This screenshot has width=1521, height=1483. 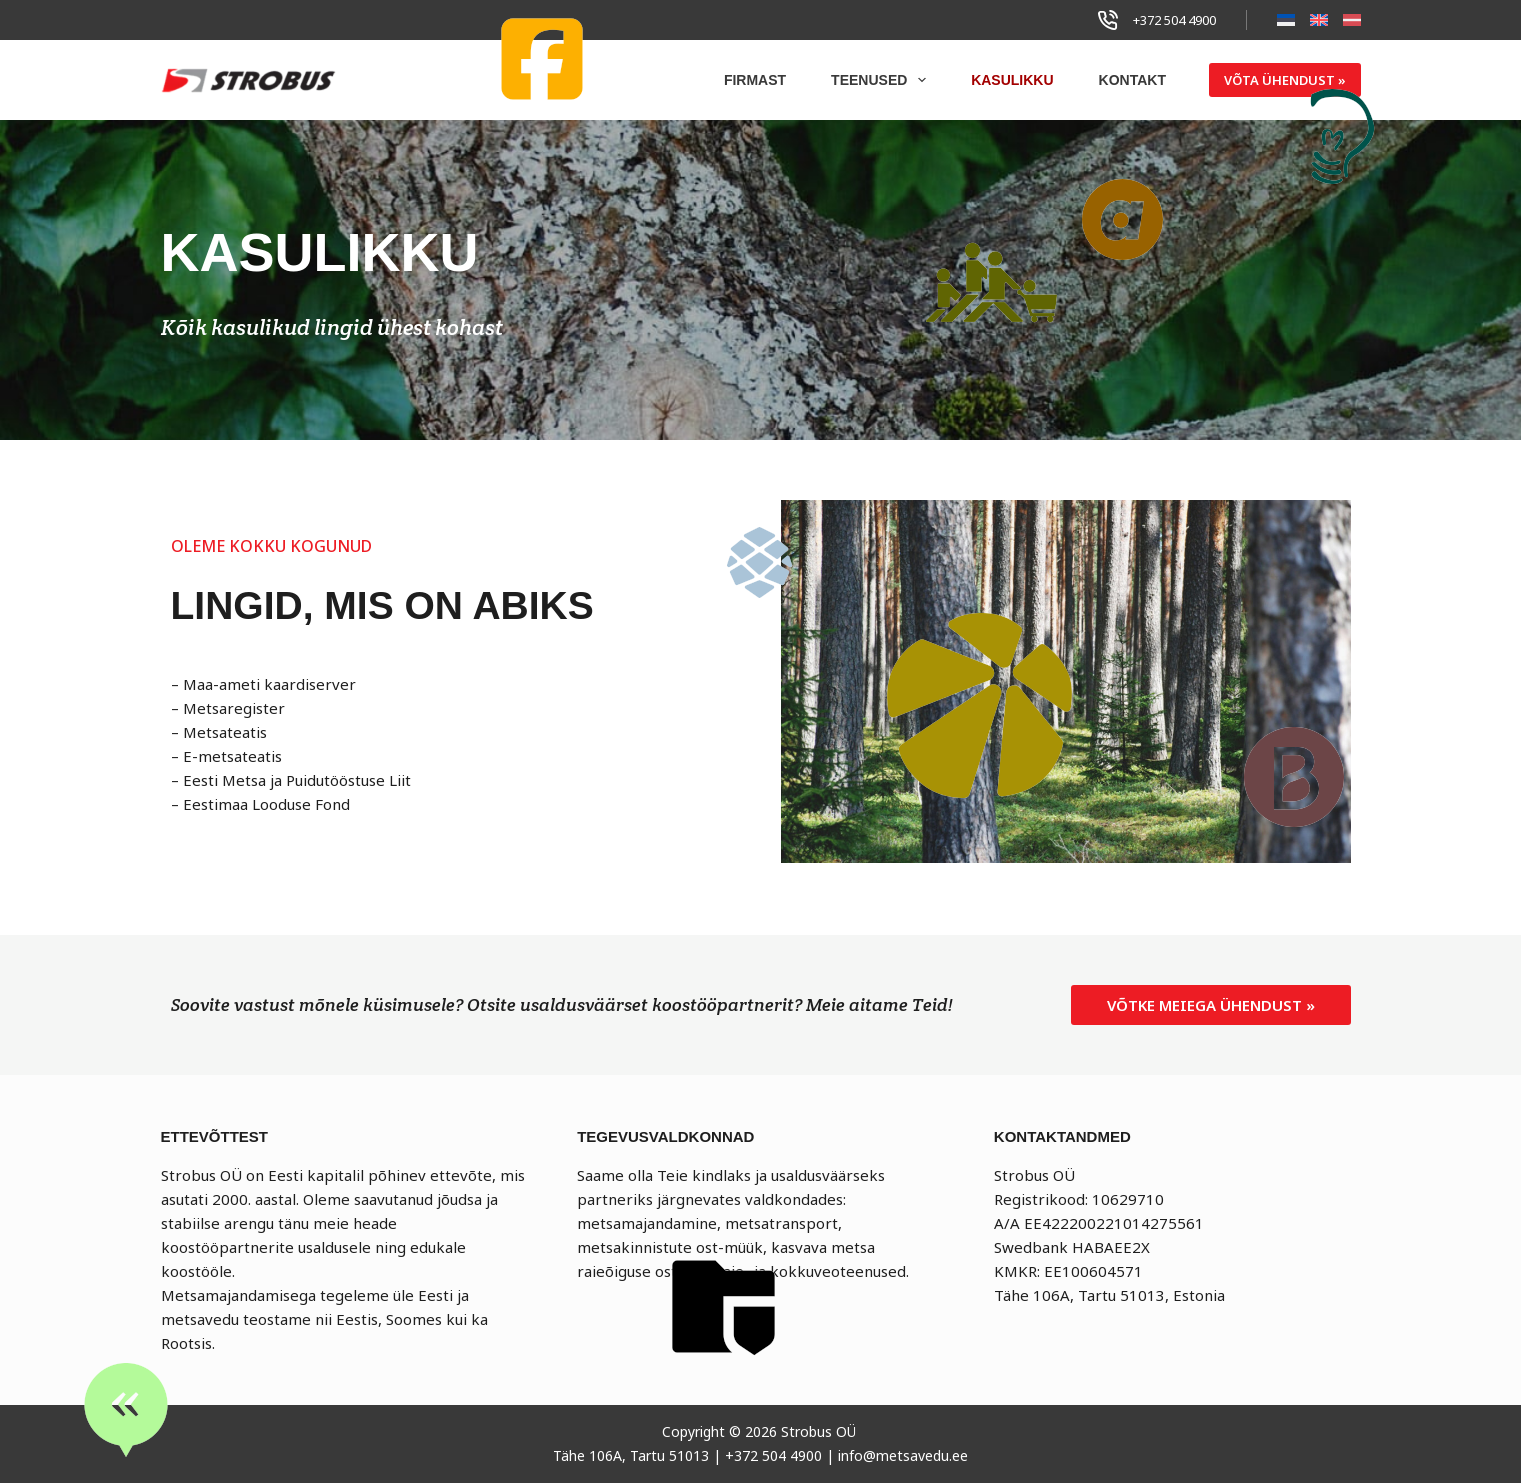 I want to click on cloud native buildpacks logo, so click(x=979, y=705).